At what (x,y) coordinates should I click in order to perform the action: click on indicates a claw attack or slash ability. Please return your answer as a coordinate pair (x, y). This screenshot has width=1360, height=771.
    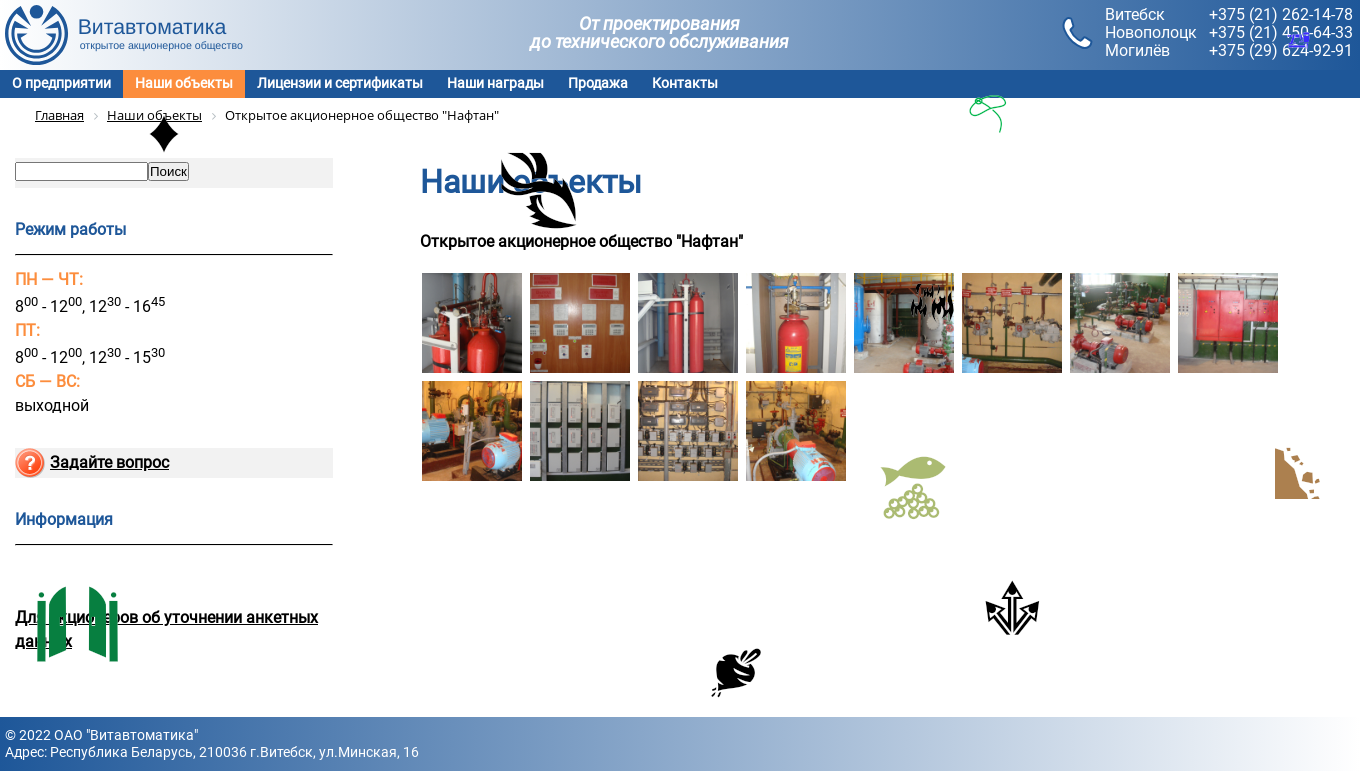
    Looking at the image, I should click on (538, 190).